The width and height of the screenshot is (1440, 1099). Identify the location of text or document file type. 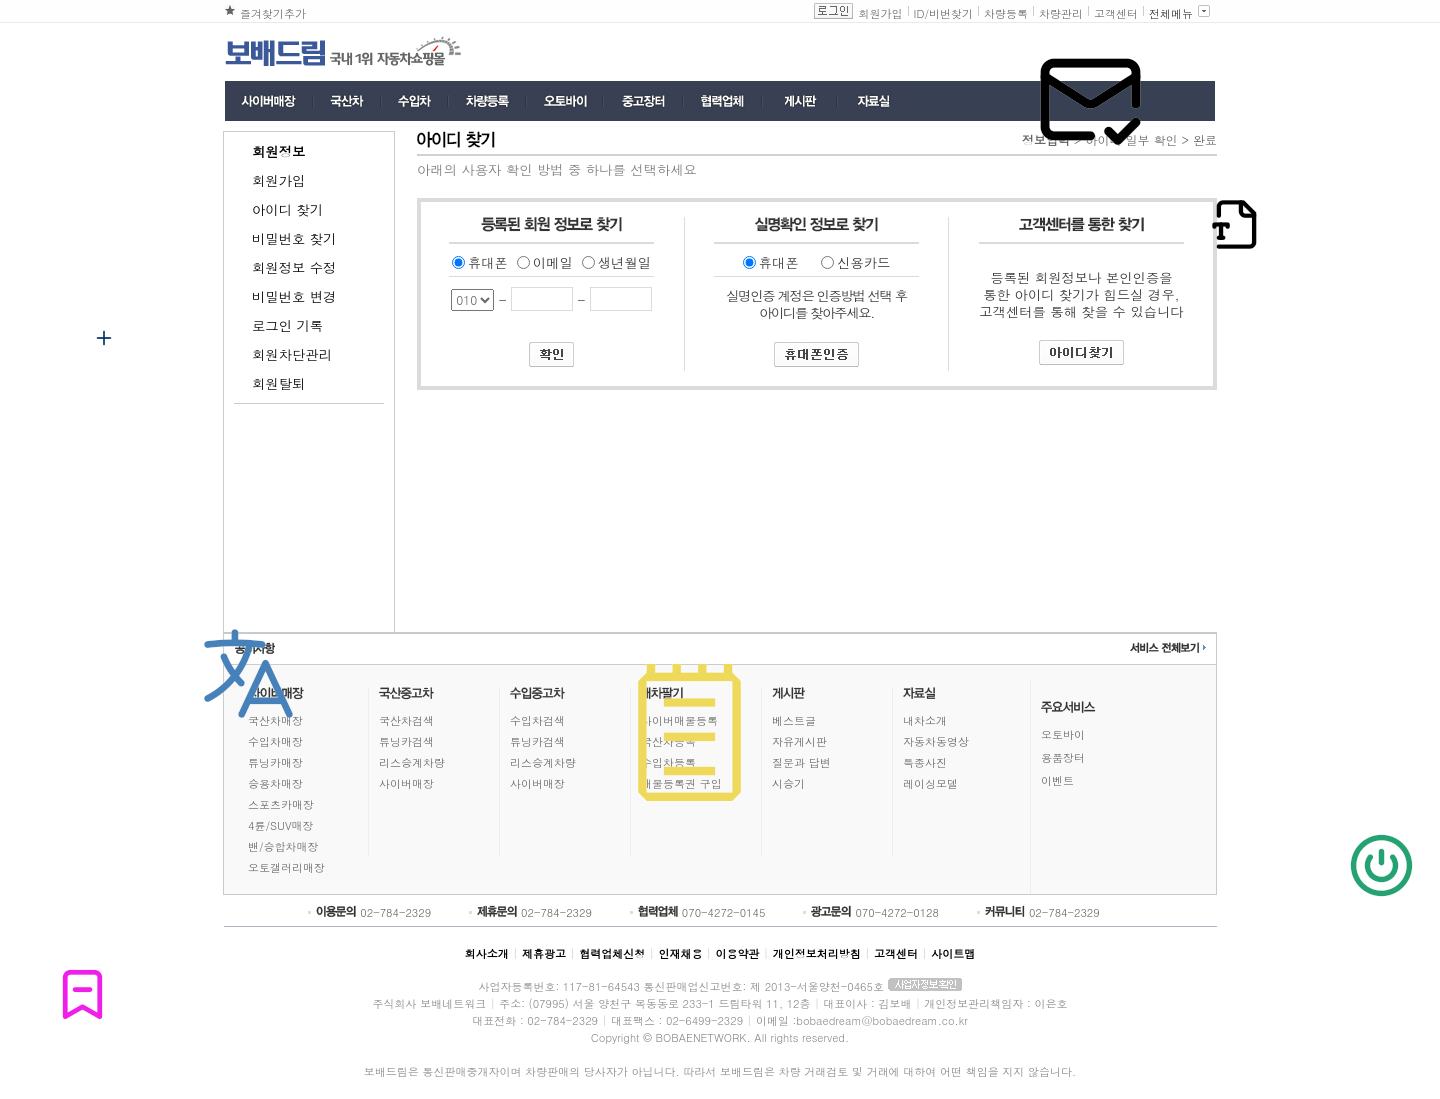
(1236, 224).